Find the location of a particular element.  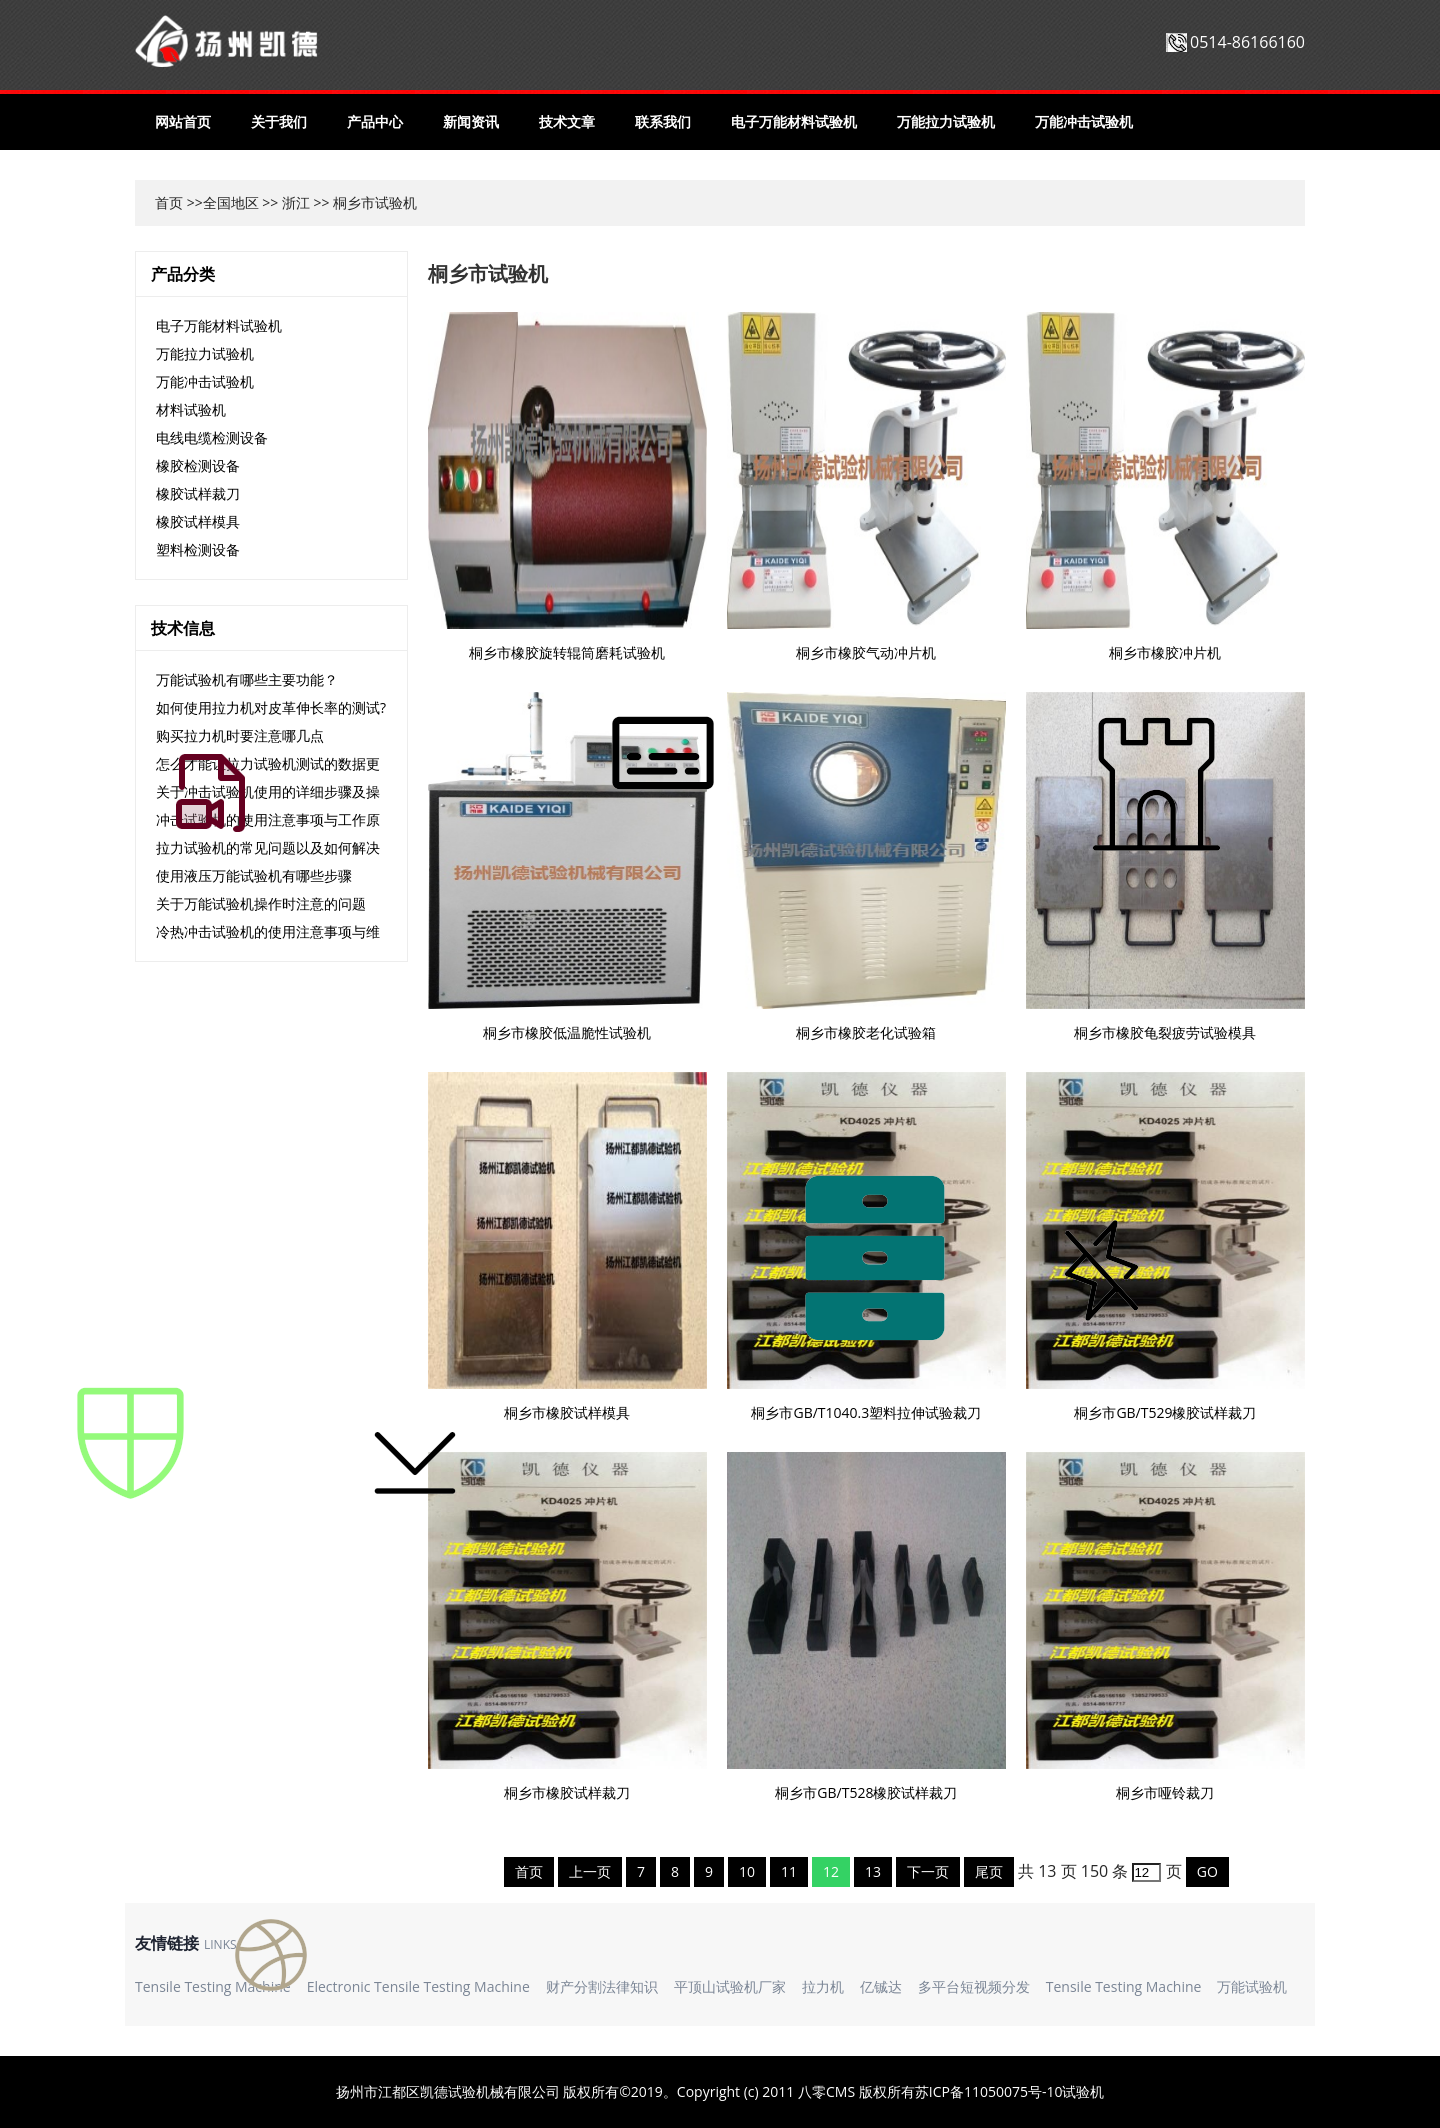

disable flash or lightning mode is located at coordinates (1101, 1270).